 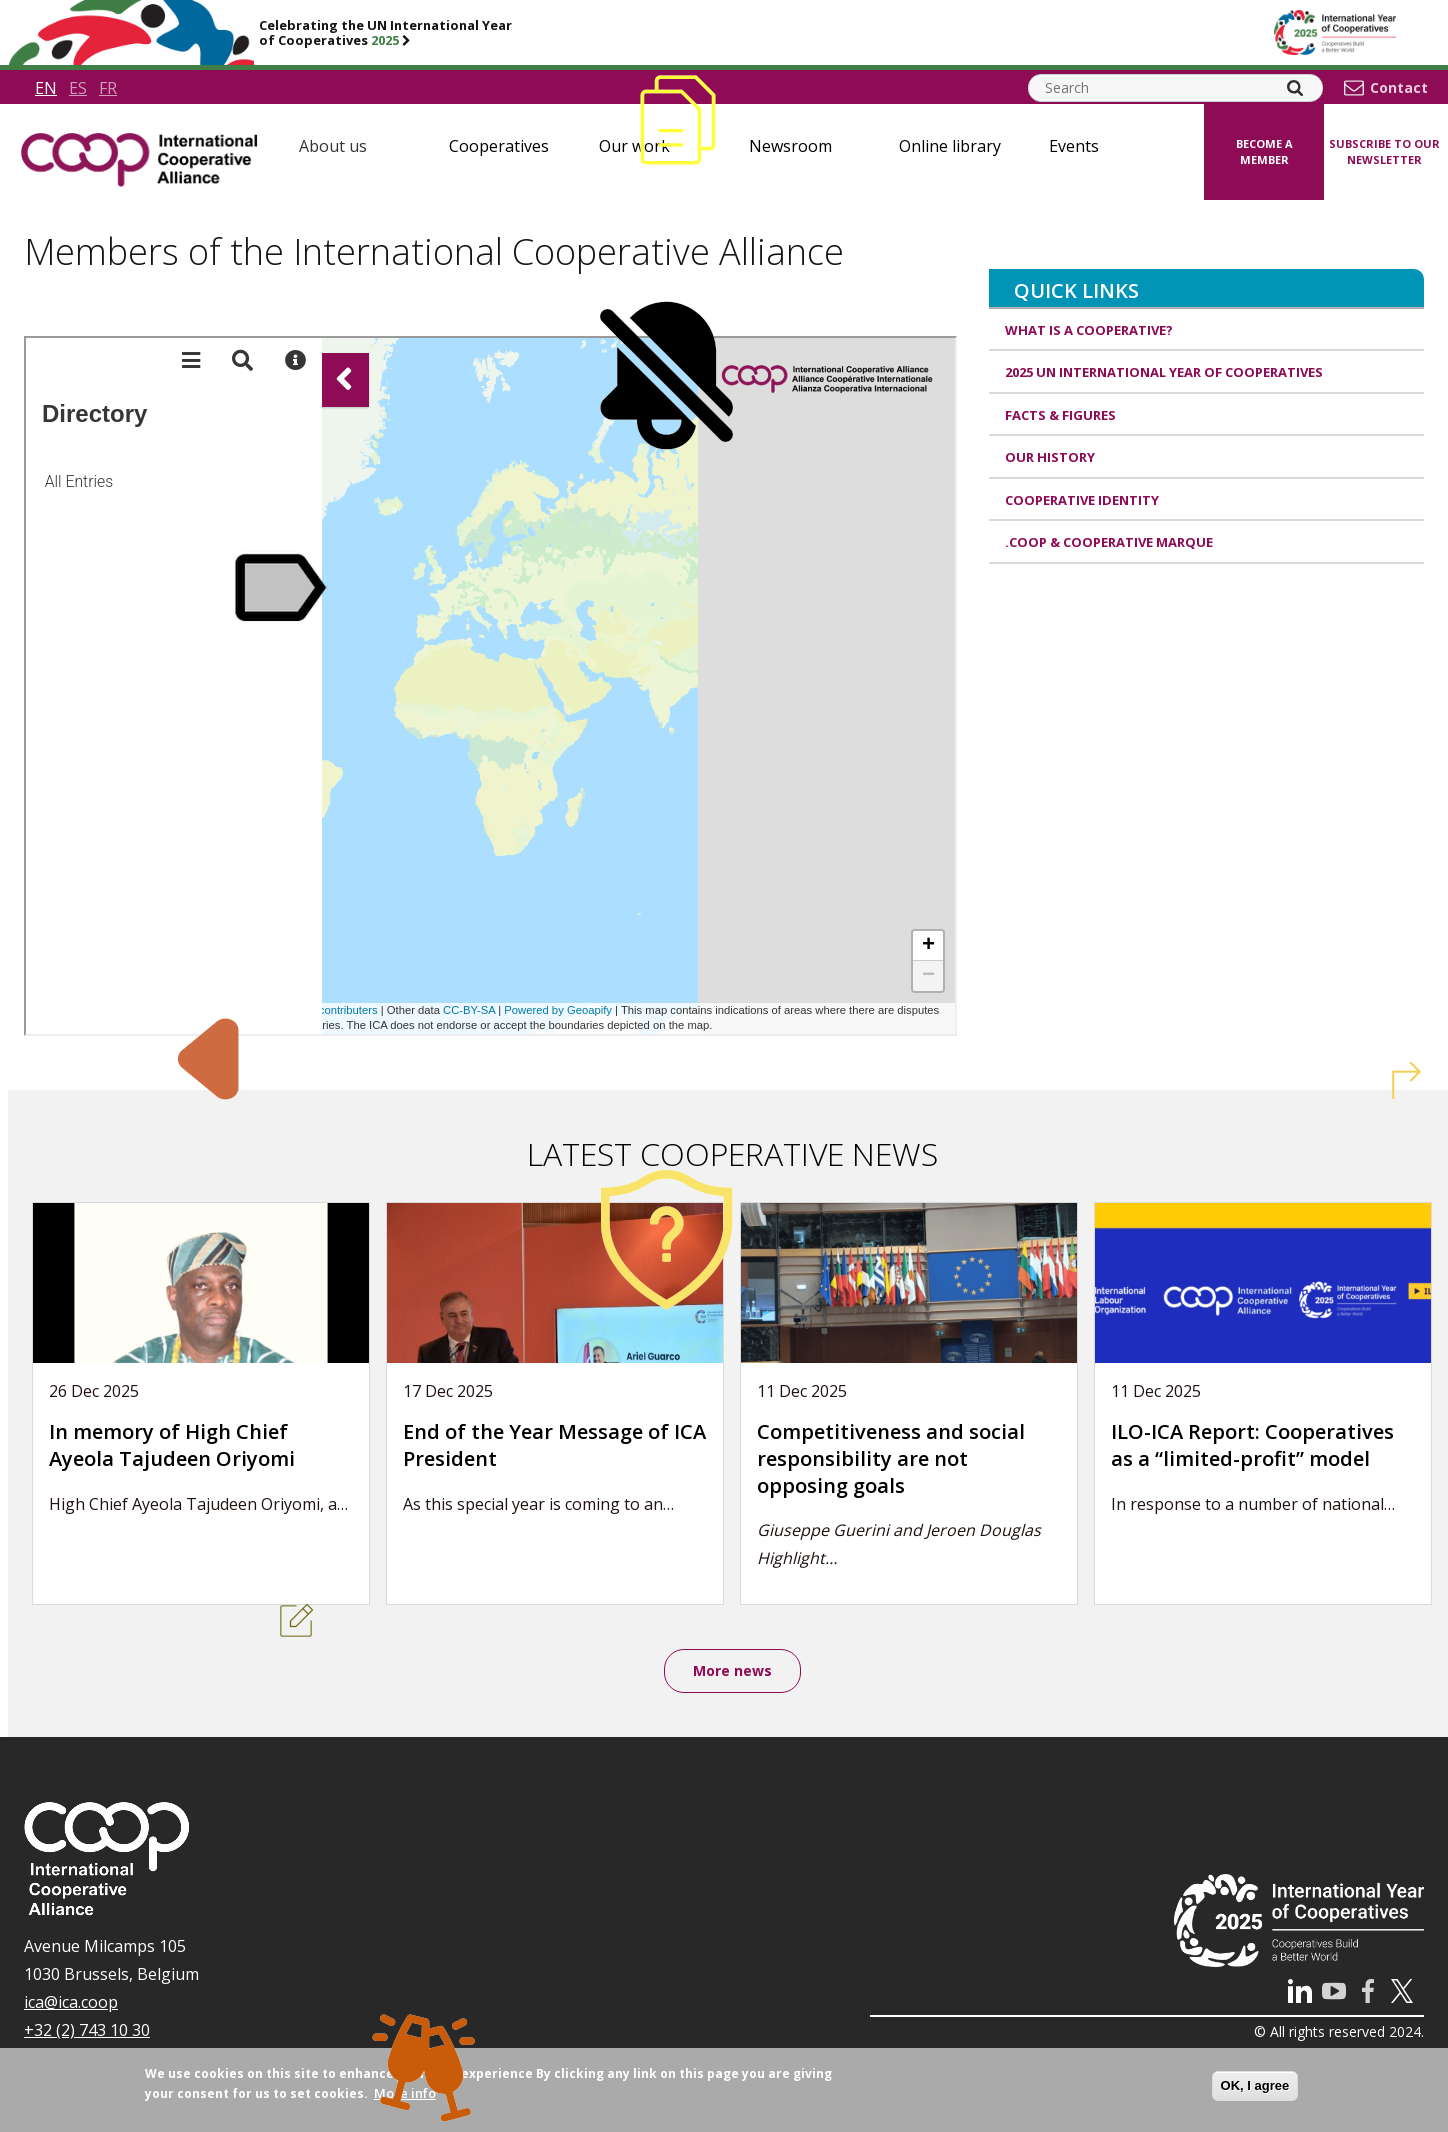 I want to click on go back to the previous screen, so click(x=215, y=1059).